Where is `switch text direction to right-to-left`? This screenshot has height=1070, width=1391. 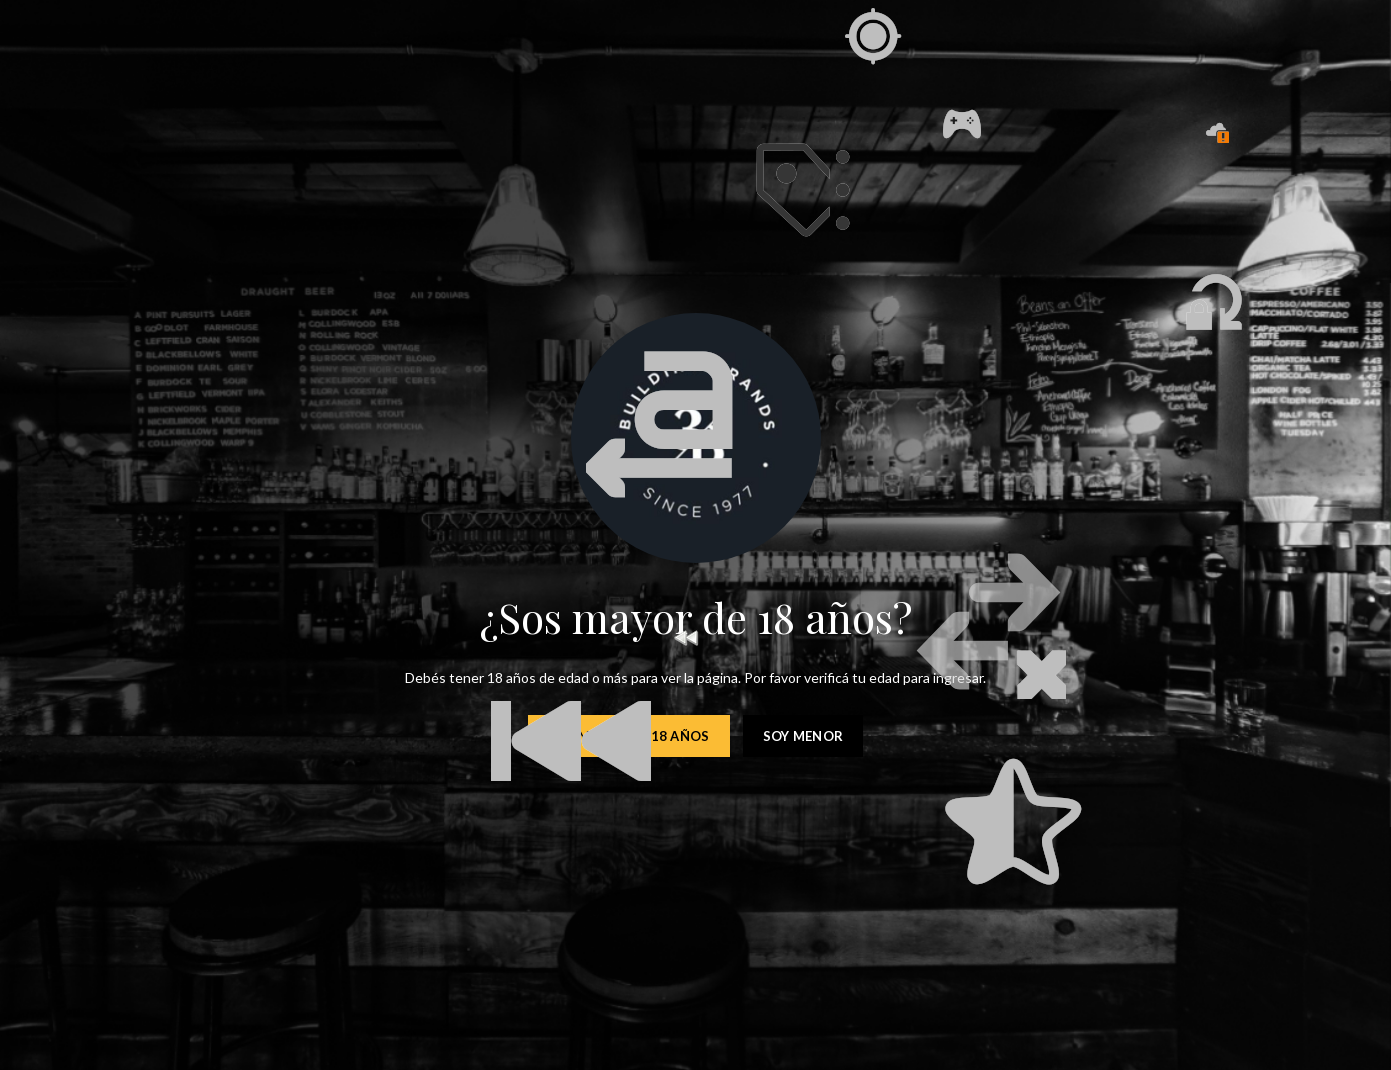
switch text direction to right-to-left is located at coordinates (664, 429).